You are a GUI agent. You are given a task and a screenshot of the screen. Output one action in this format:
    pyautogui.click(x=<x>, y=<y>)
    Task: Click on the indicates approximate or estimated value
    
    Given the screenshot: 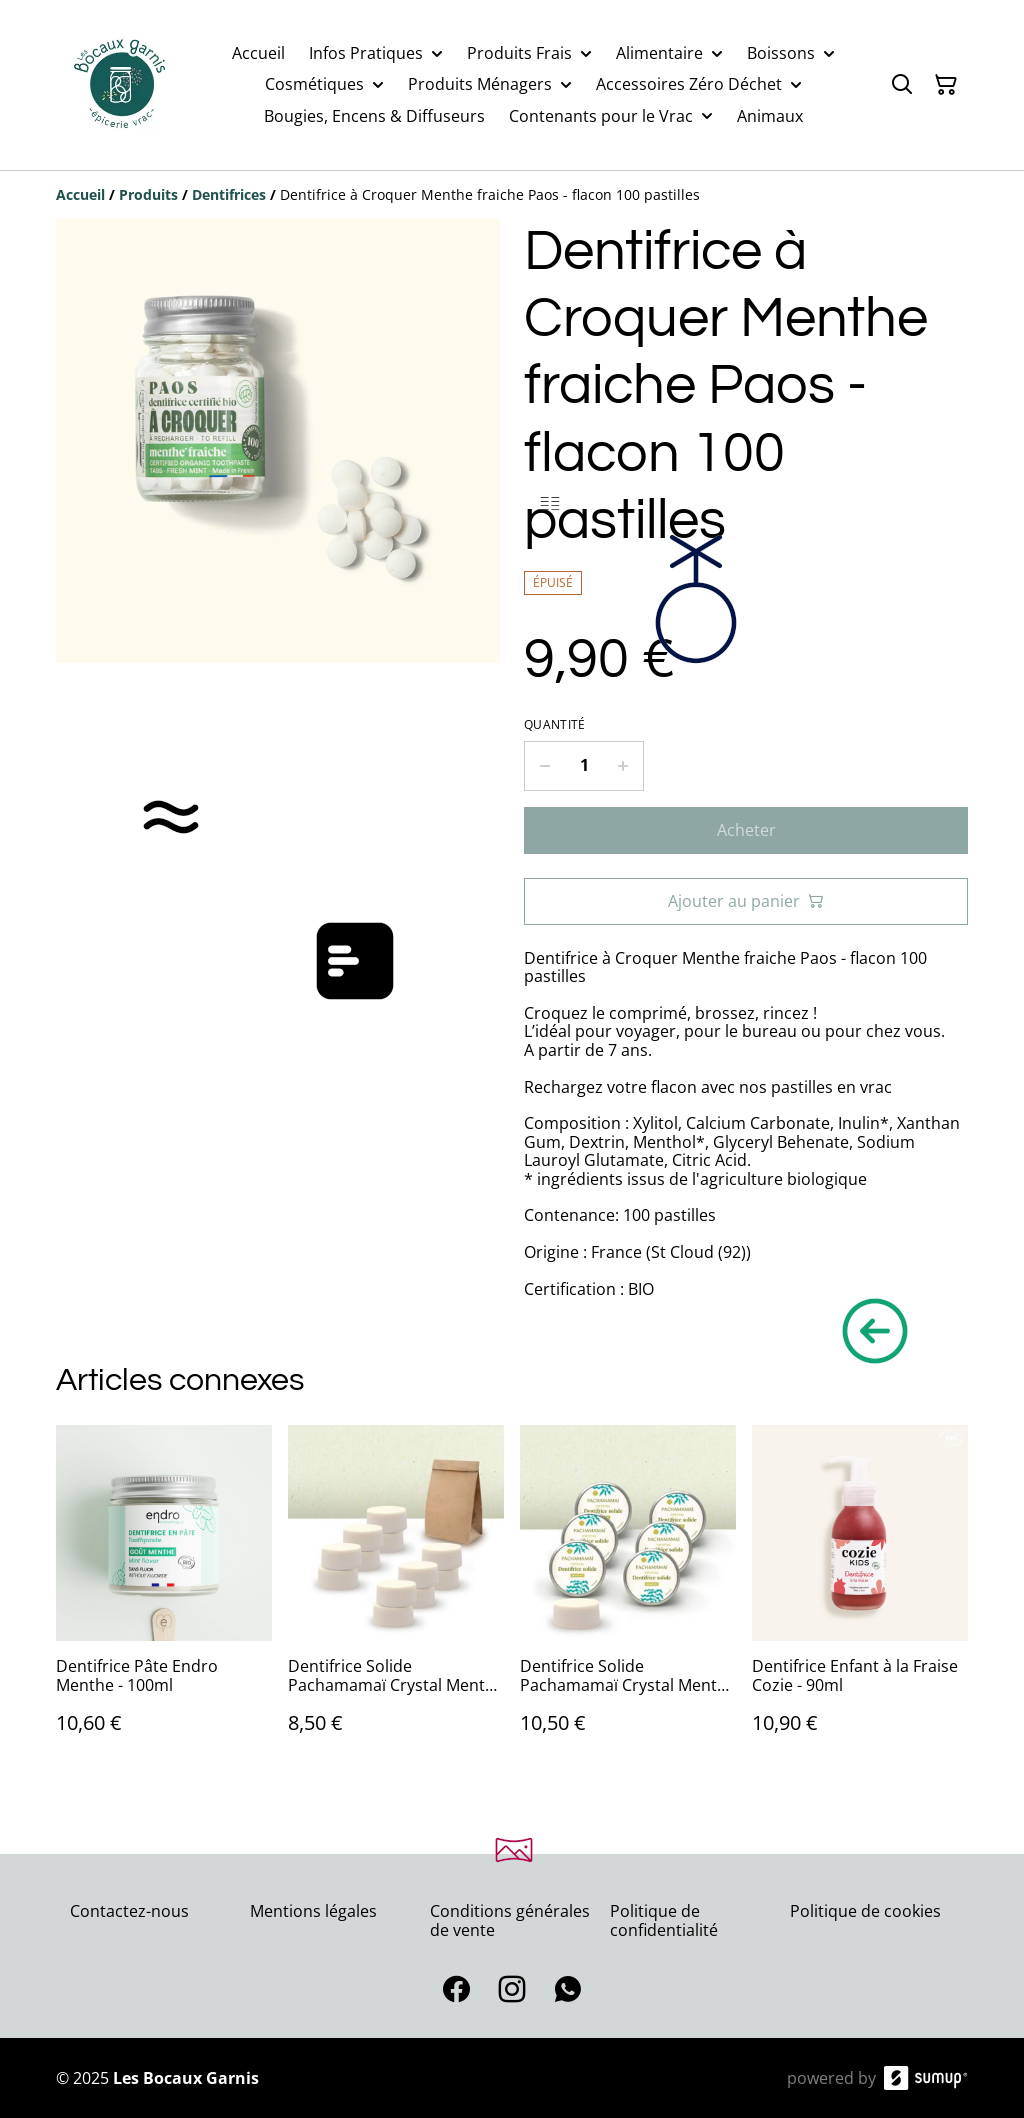 What is the action you would take?
    pyautogui.click(x=171, y=817)
    